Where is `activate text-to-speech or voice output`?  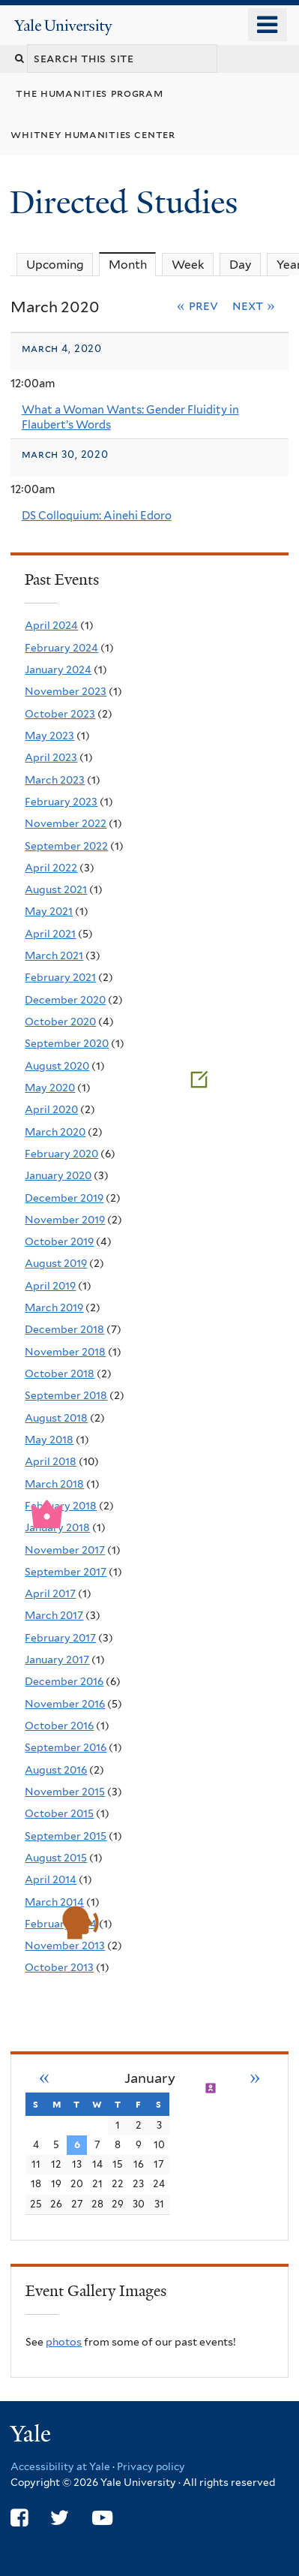
activate text-to-speech or voice output is located at coordinates (80, 1922).